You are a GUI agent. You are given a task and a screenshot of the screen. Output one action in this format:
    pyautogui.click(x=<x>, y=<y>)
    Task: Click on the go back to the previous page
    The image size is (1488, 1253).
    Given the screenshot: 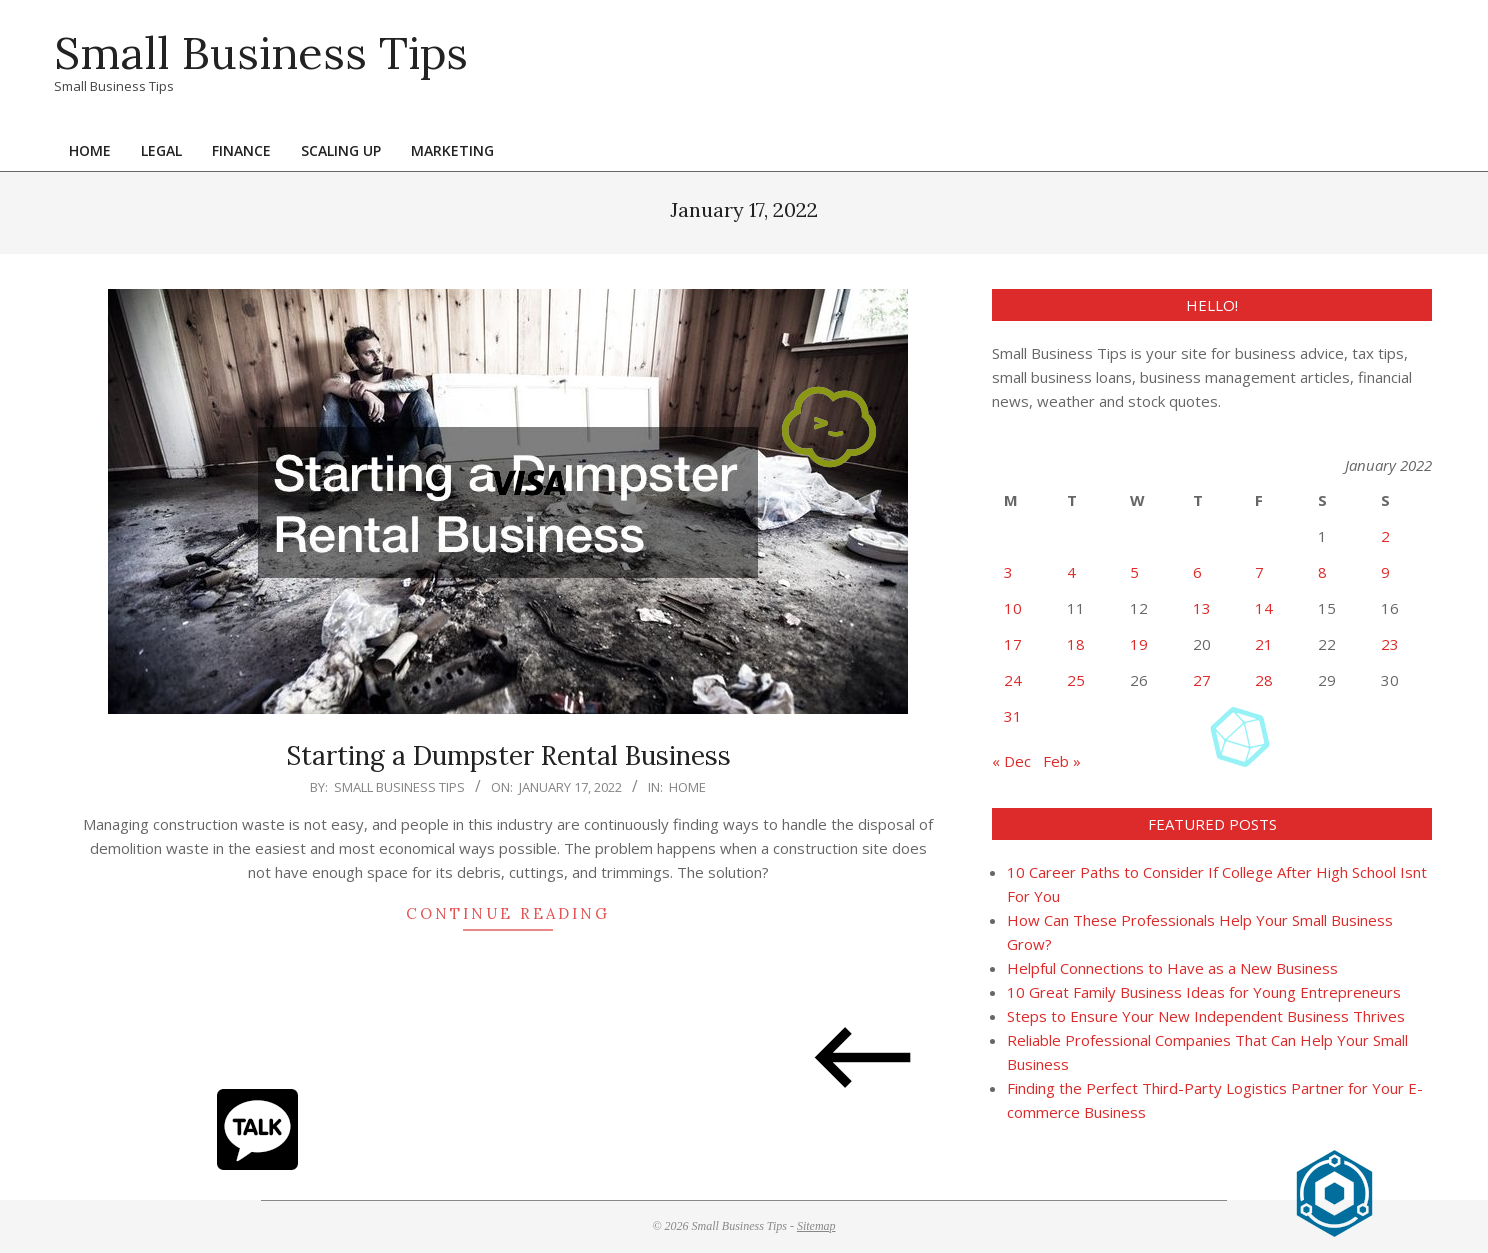 What is the action you would take?
    pyautogui.click(x=862, y=1057)
    